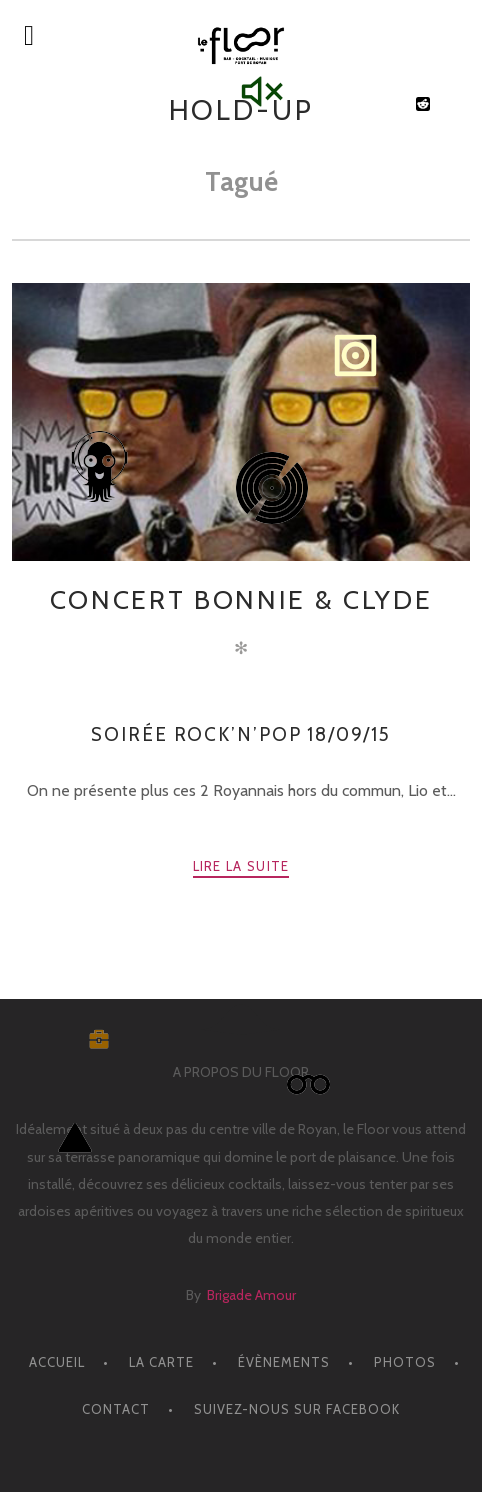  I want to click on open reddit app, so click(423, 104).